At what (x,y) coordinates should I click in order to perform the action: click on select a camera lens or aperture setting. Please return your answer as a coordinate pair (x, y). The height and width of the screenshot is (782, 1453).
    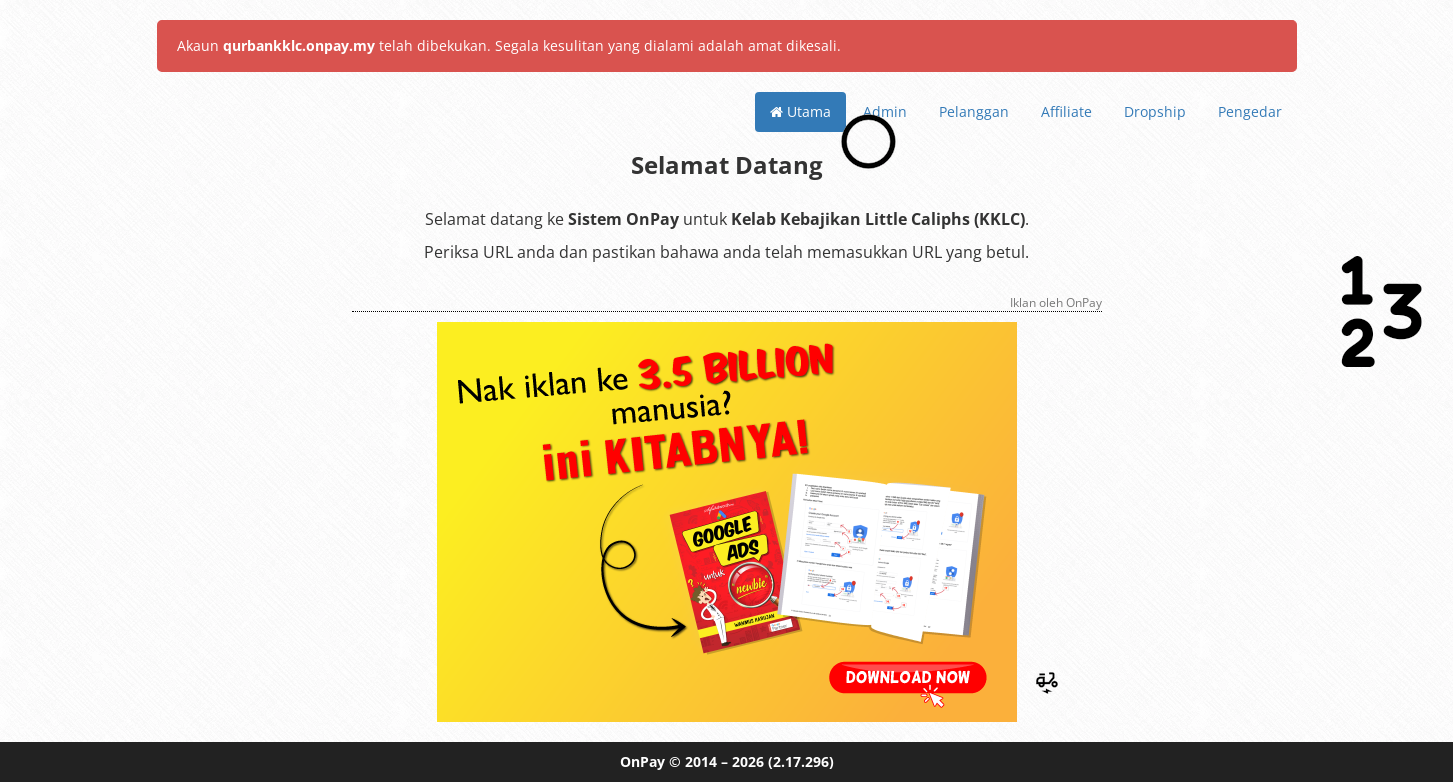
    Looking at the image, I should click on (868, 141).